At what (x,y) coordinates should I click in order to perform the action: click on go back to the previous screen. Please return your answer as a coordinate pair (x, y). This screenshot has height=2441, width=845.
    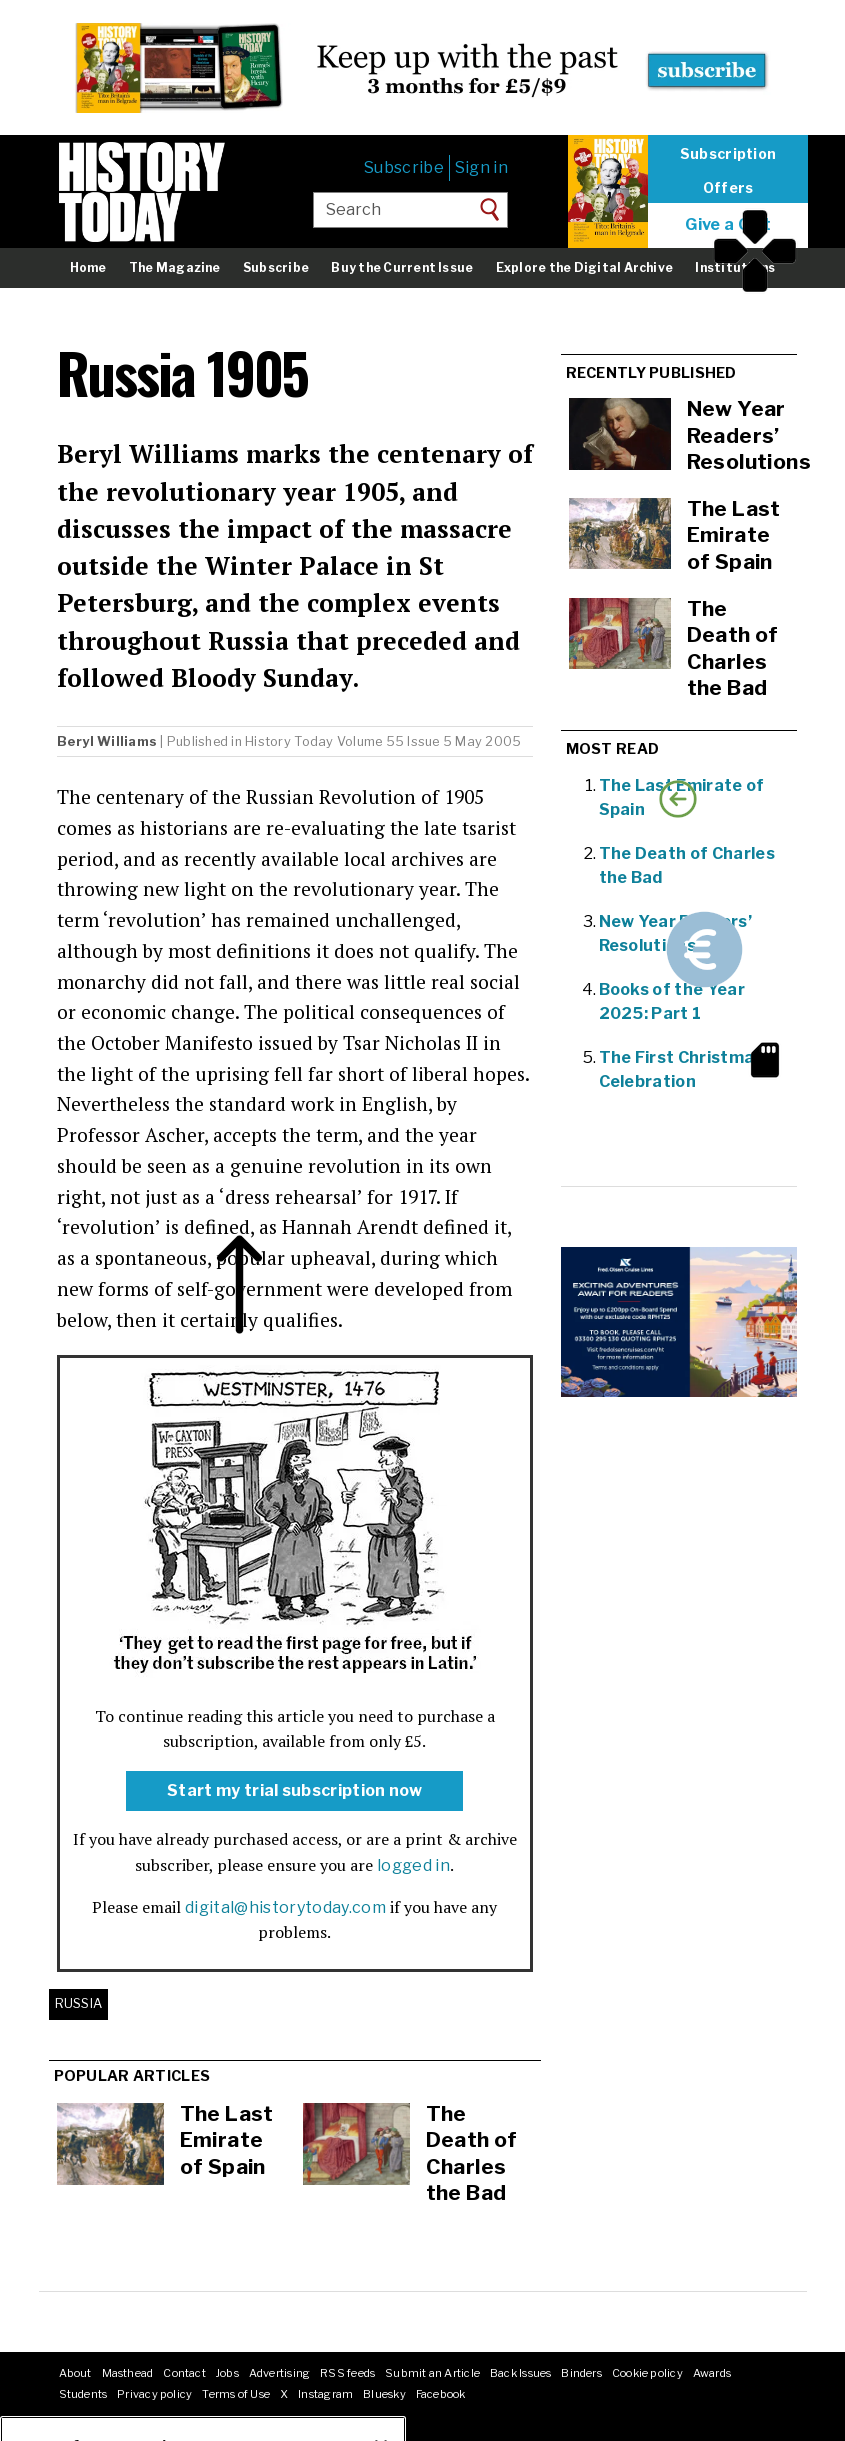
    Looking at the image, I should click on (678, 799).